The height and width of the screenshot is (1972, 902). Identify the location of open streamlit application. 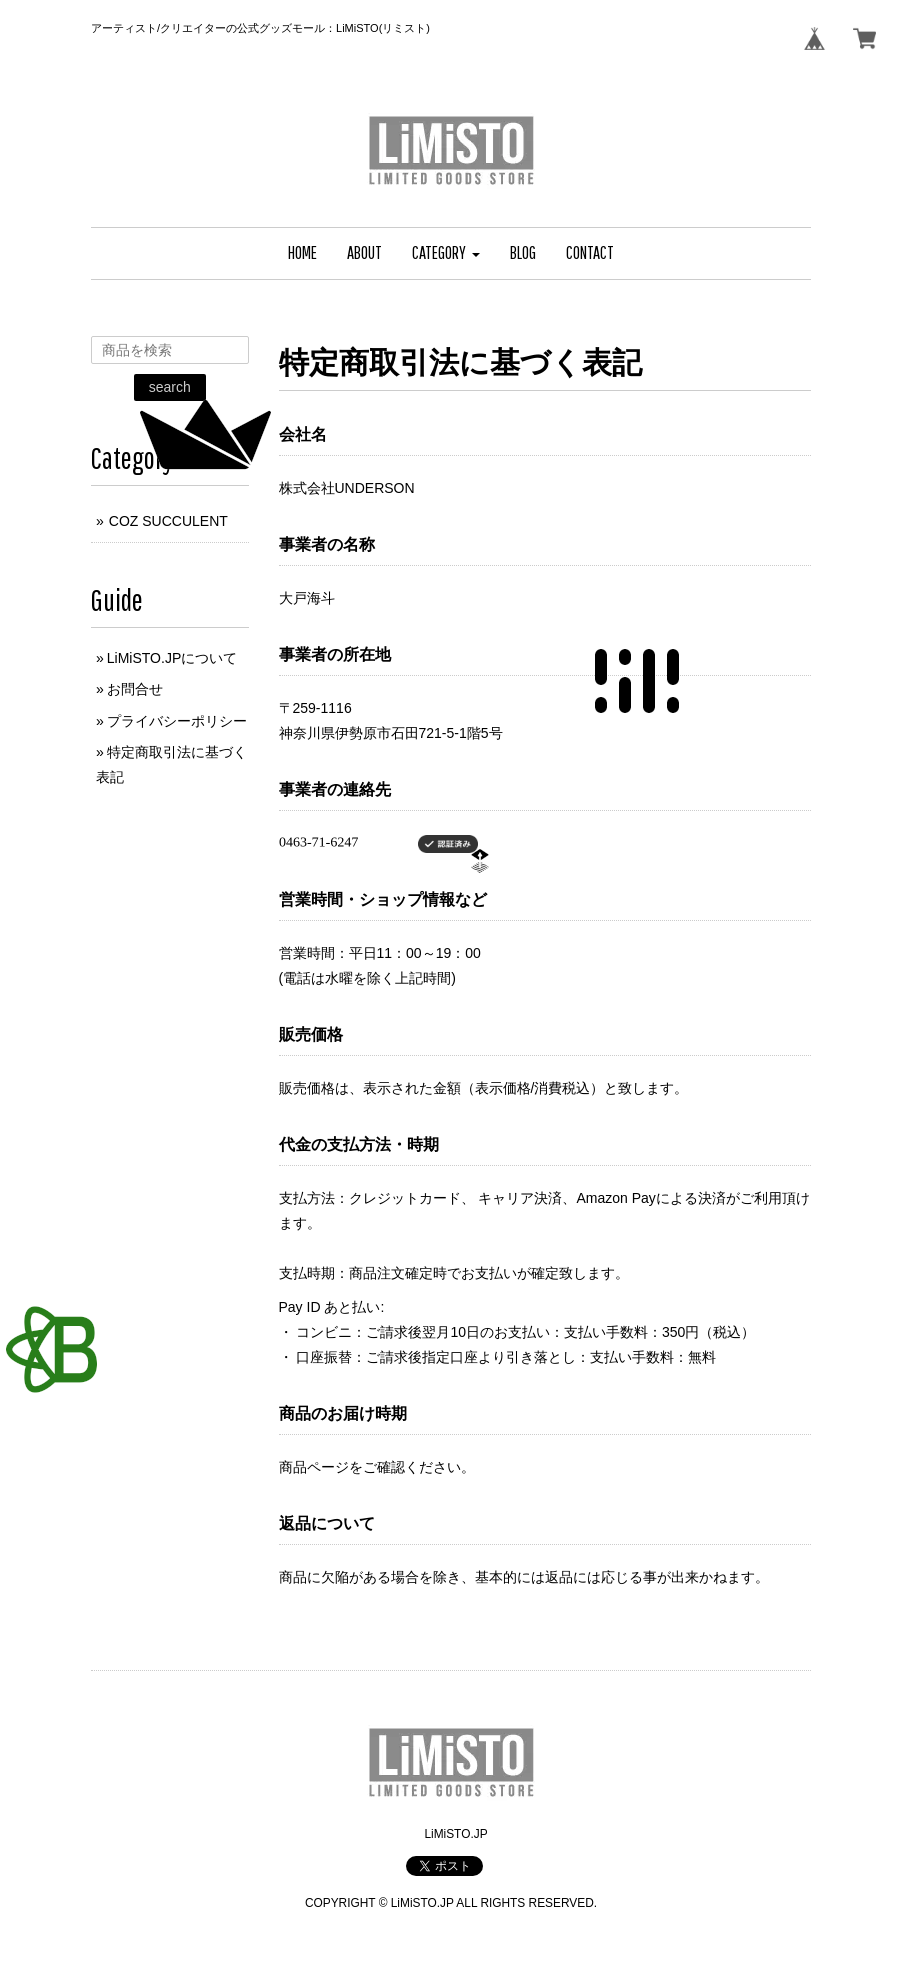
(205, 434).